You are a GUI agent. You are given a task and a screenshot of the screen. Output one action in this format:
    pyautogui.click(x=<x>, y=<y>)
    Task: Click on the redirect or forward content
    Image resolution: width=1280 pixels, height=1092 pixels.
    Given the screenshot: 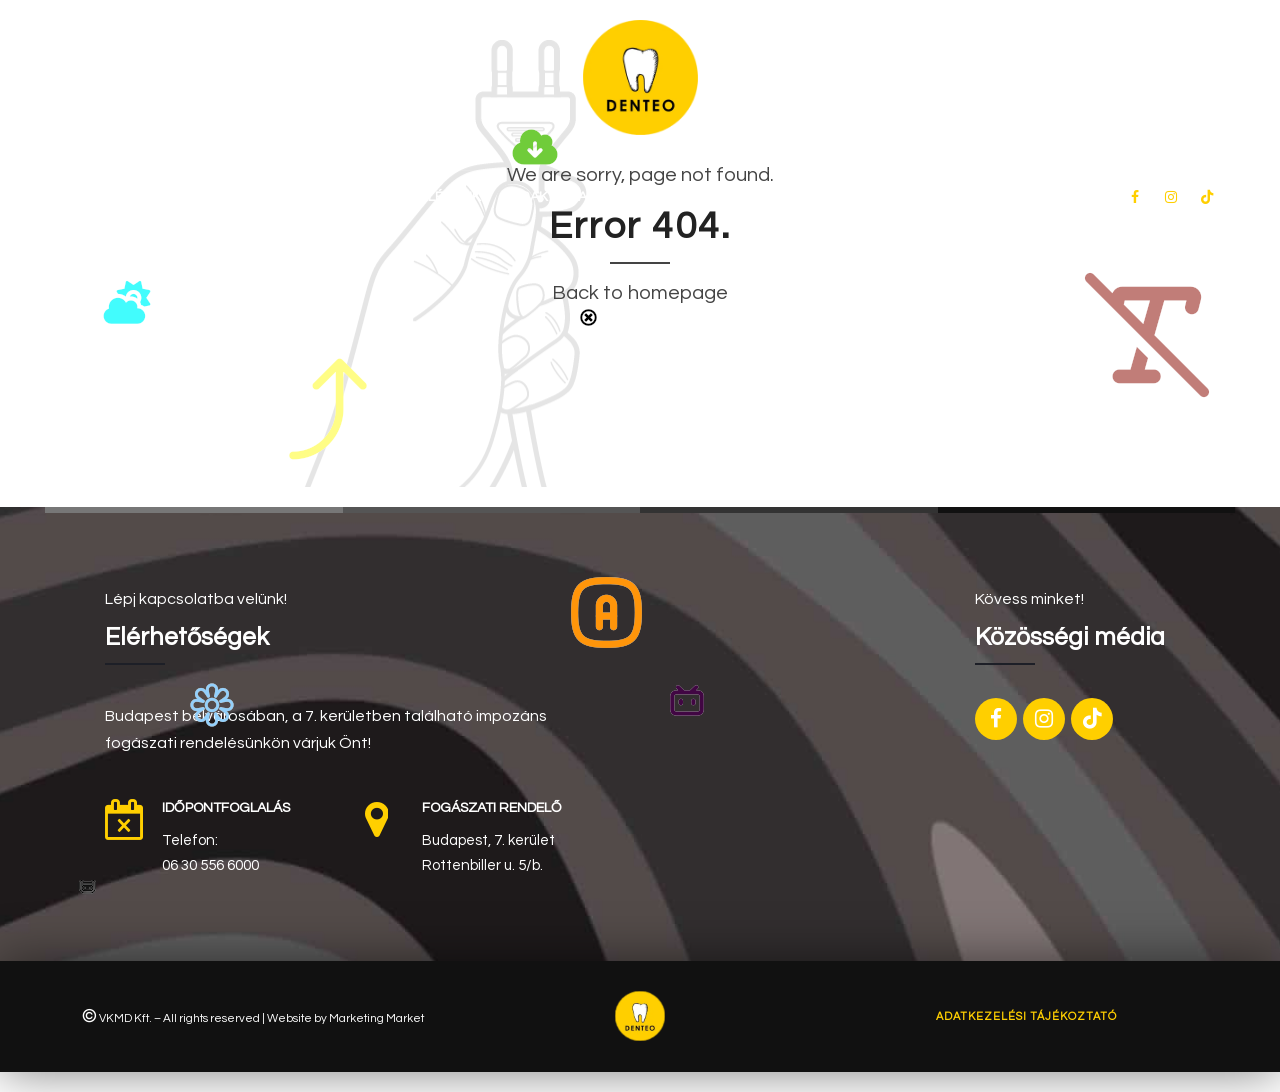 What is the action you would take?
    pyautogui.click(x=328, y=409)
    